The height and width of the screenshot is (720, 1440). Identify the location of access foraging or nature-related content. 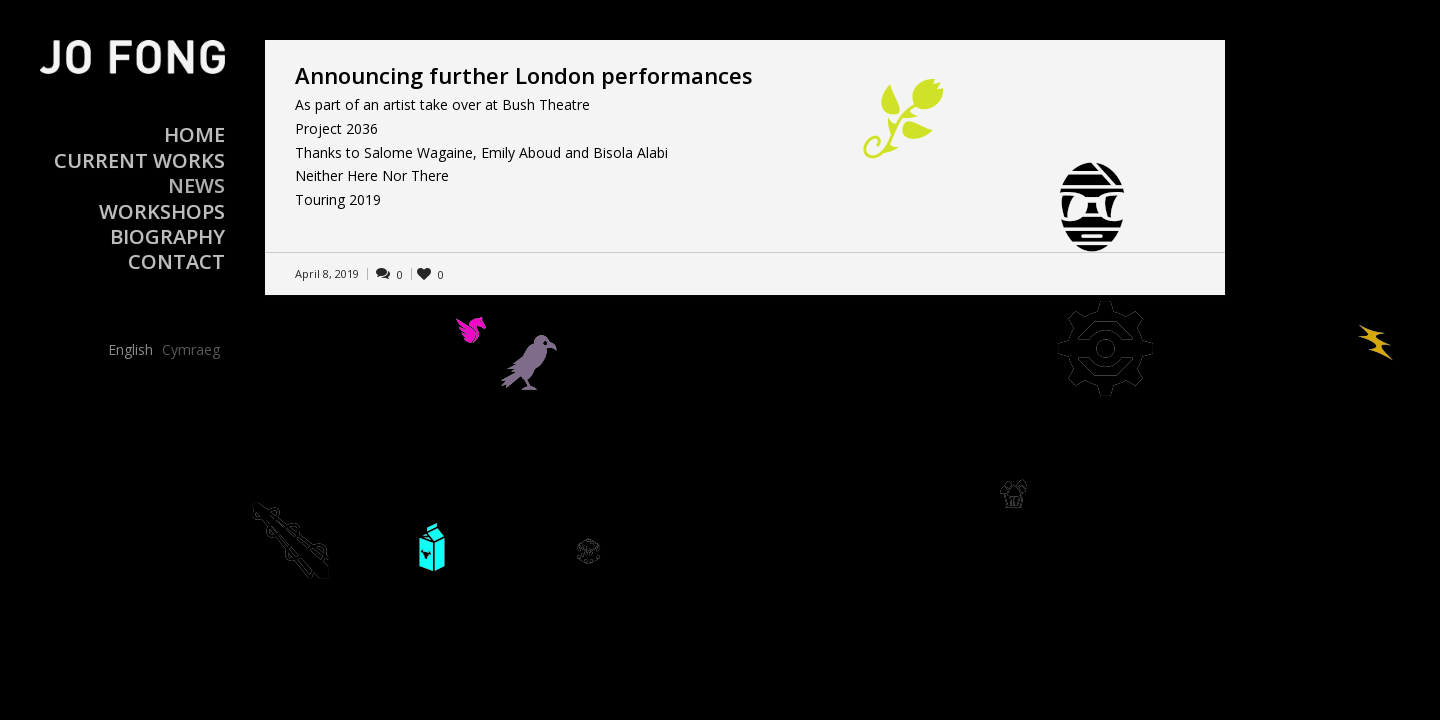
(1013, 493).